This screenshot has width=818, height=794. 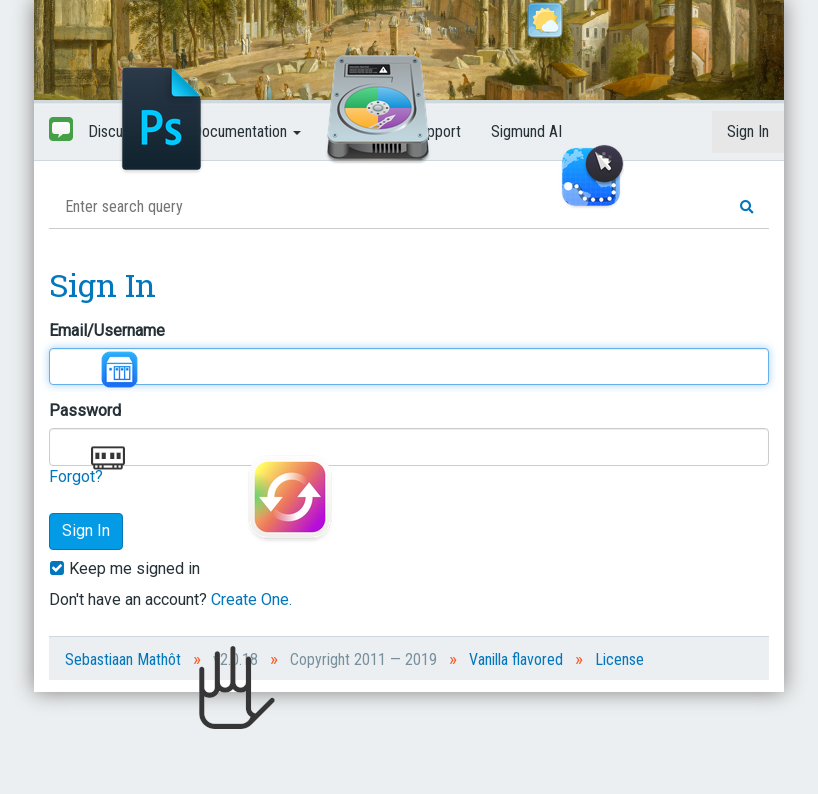 I want to click on open gnome connections remote desktop app, so click(x=591, y=177).